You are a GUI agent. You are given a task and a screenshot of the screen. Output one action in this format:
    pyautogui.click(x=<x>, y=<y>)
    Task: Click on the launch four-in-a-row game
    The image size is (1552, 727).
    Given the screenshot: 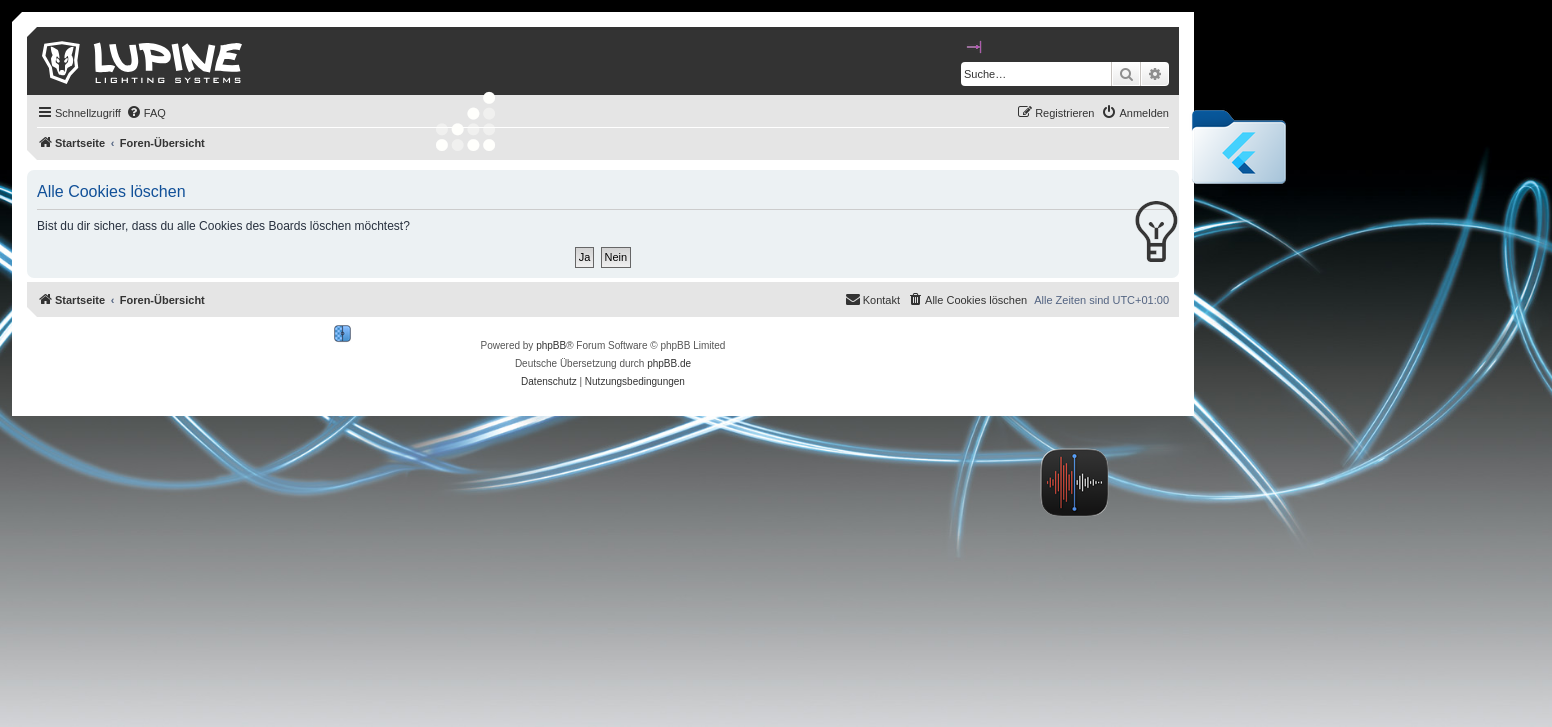 What is the action you would take?
    pyautogui.click(x=467, y=119)
    